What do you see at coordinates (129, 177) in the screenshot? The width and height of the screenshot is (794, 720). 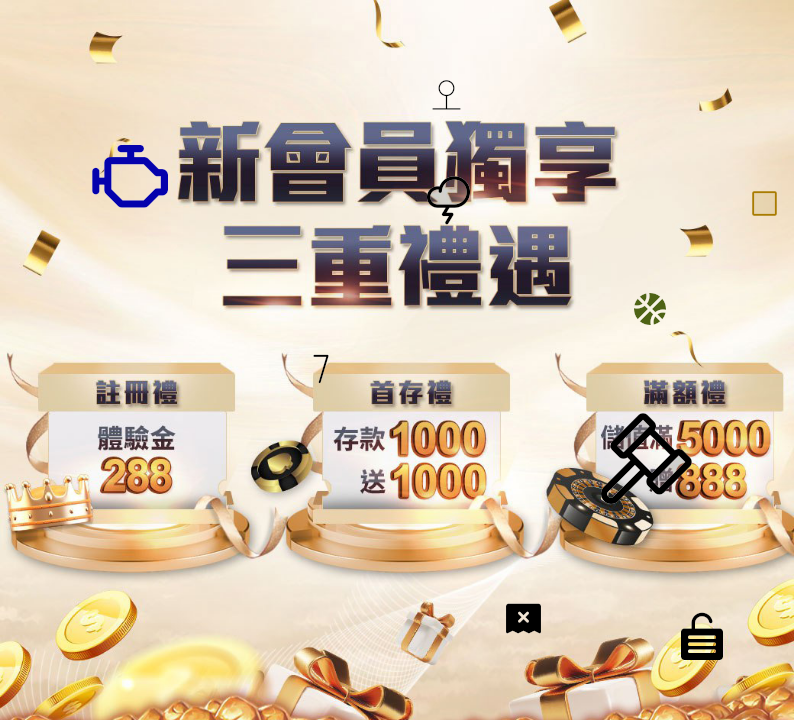 I see `check engine or vehicle diagnostics` at bounding box center [129, 177].